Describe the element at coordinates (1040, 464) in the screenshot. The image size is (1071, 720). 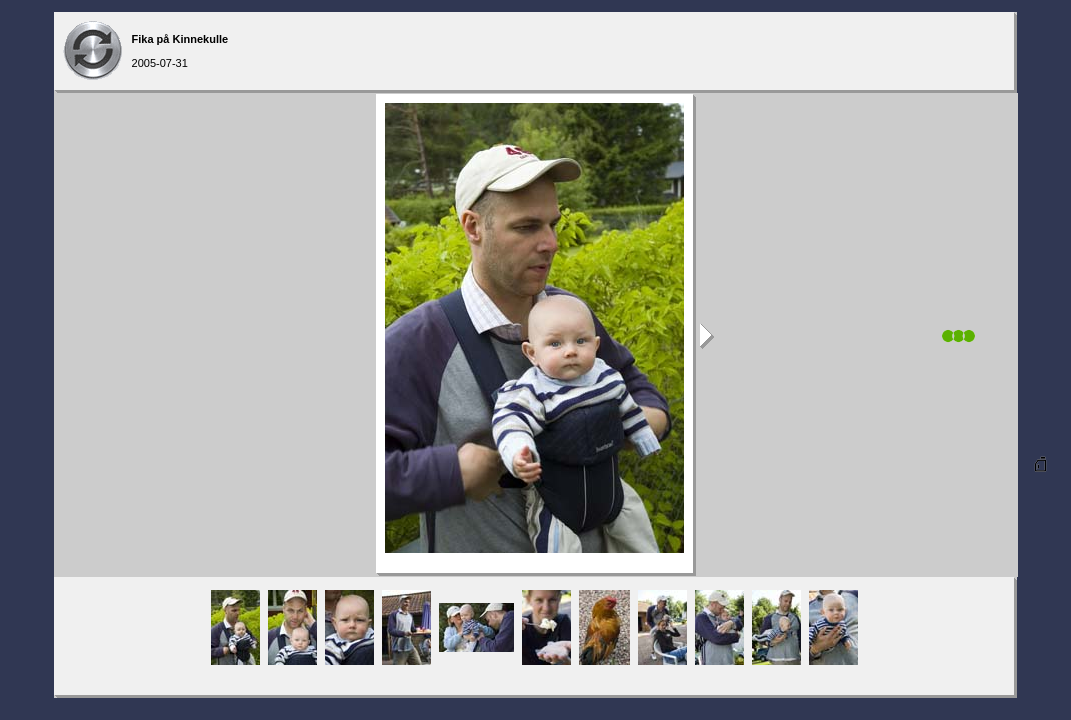
I see `find nearby gas stations or fuel locations` at that location.